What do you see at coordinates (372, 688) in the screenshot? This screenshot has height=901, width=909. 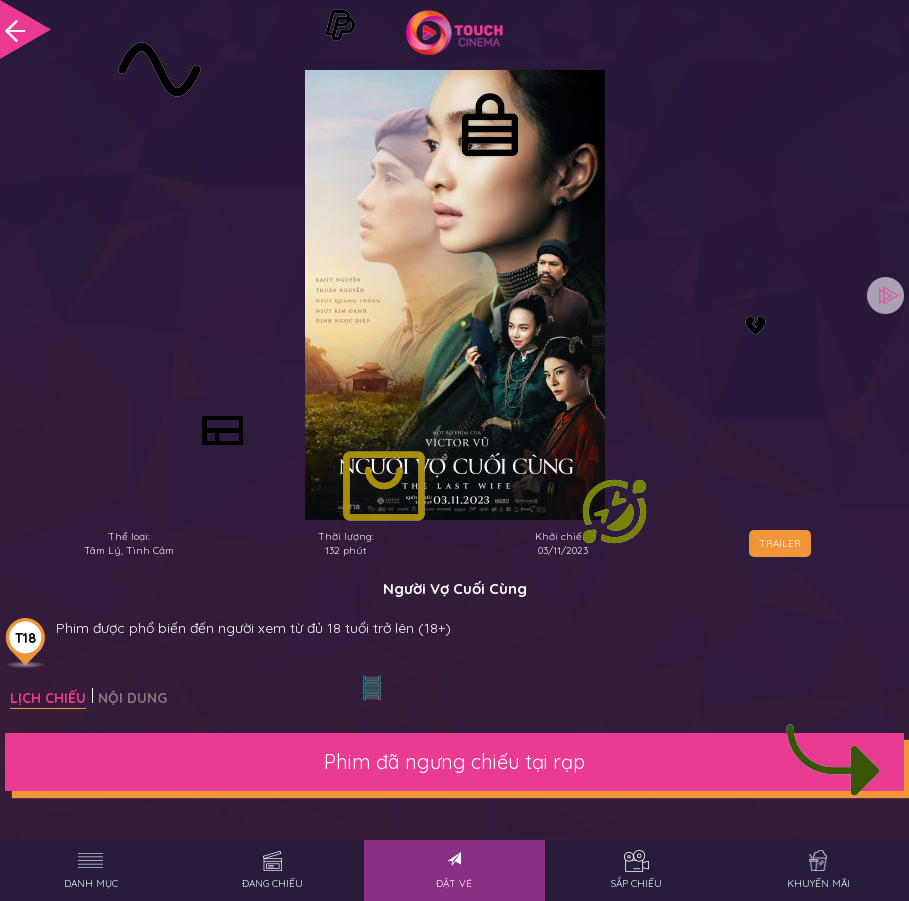 I see `access step-by-step instructions or tutorials` at bounding box center [372, 688].